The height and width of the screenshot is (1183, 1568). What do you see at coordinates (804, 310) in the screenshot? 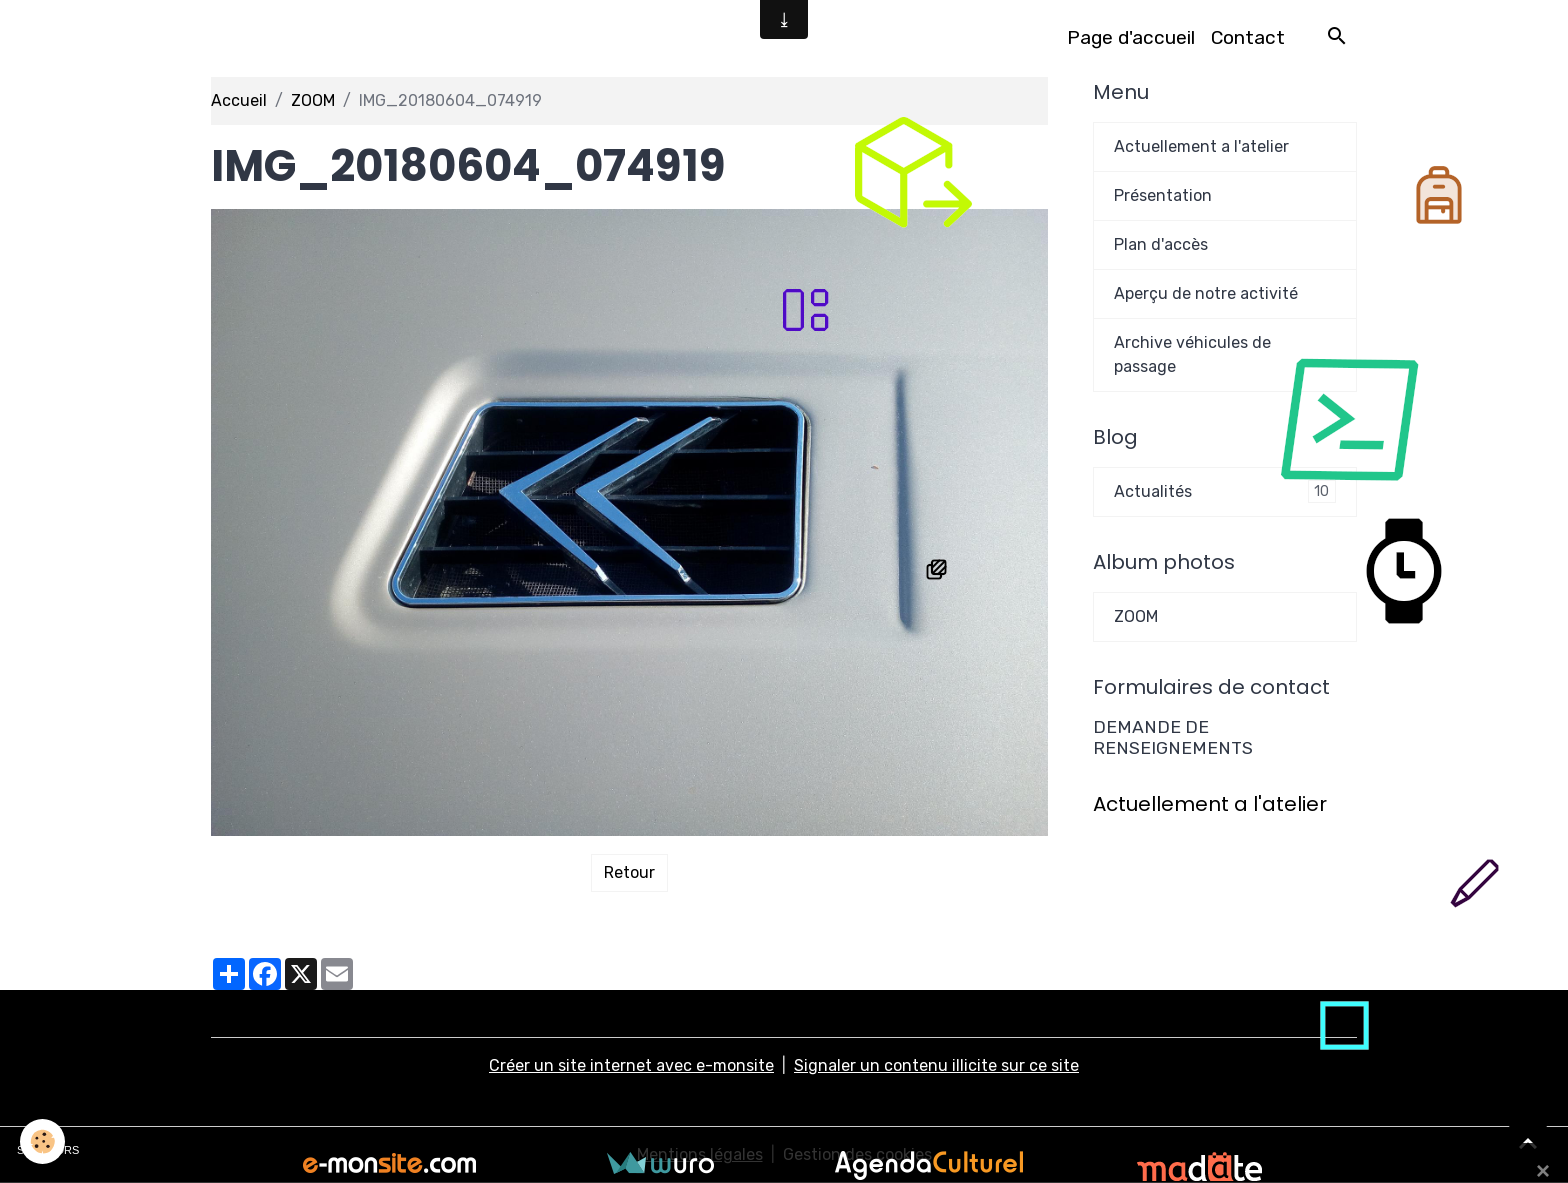
I see `toggle editor layout view` at bounding box center [804, 310].